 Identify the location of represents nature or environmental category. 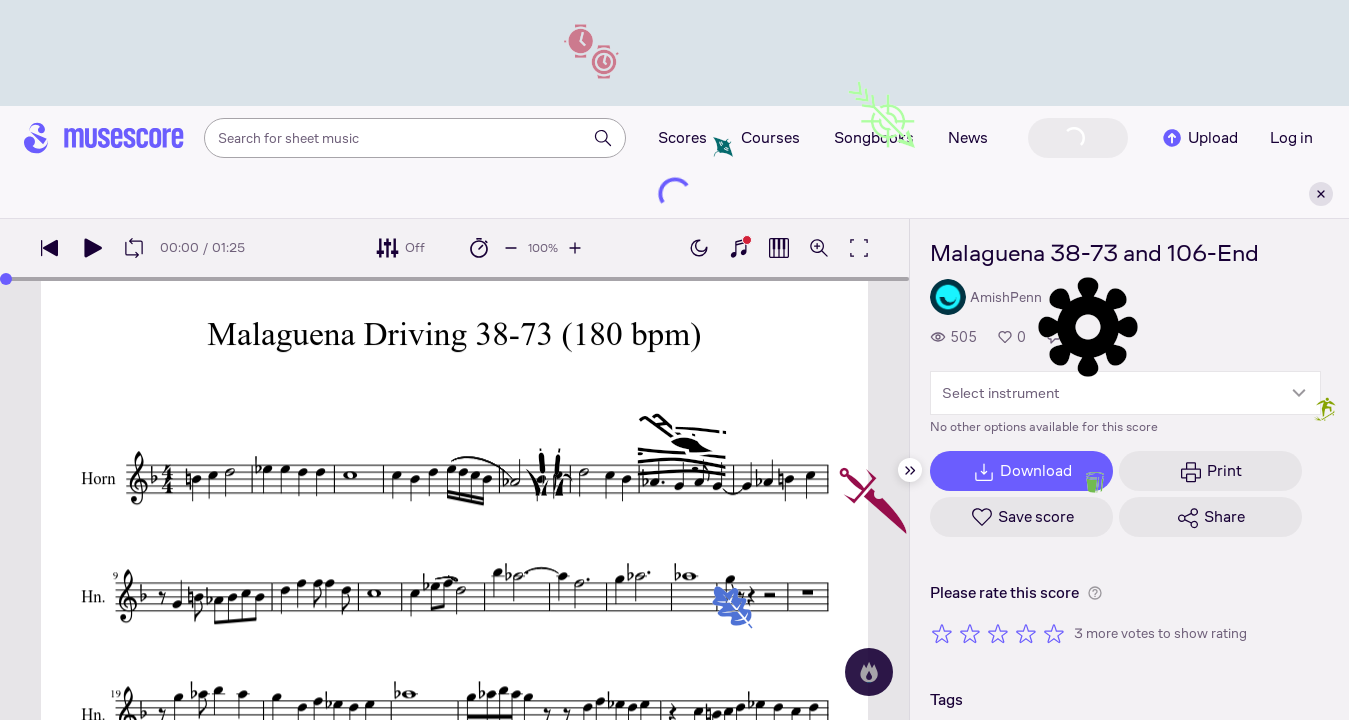
(732, 607).